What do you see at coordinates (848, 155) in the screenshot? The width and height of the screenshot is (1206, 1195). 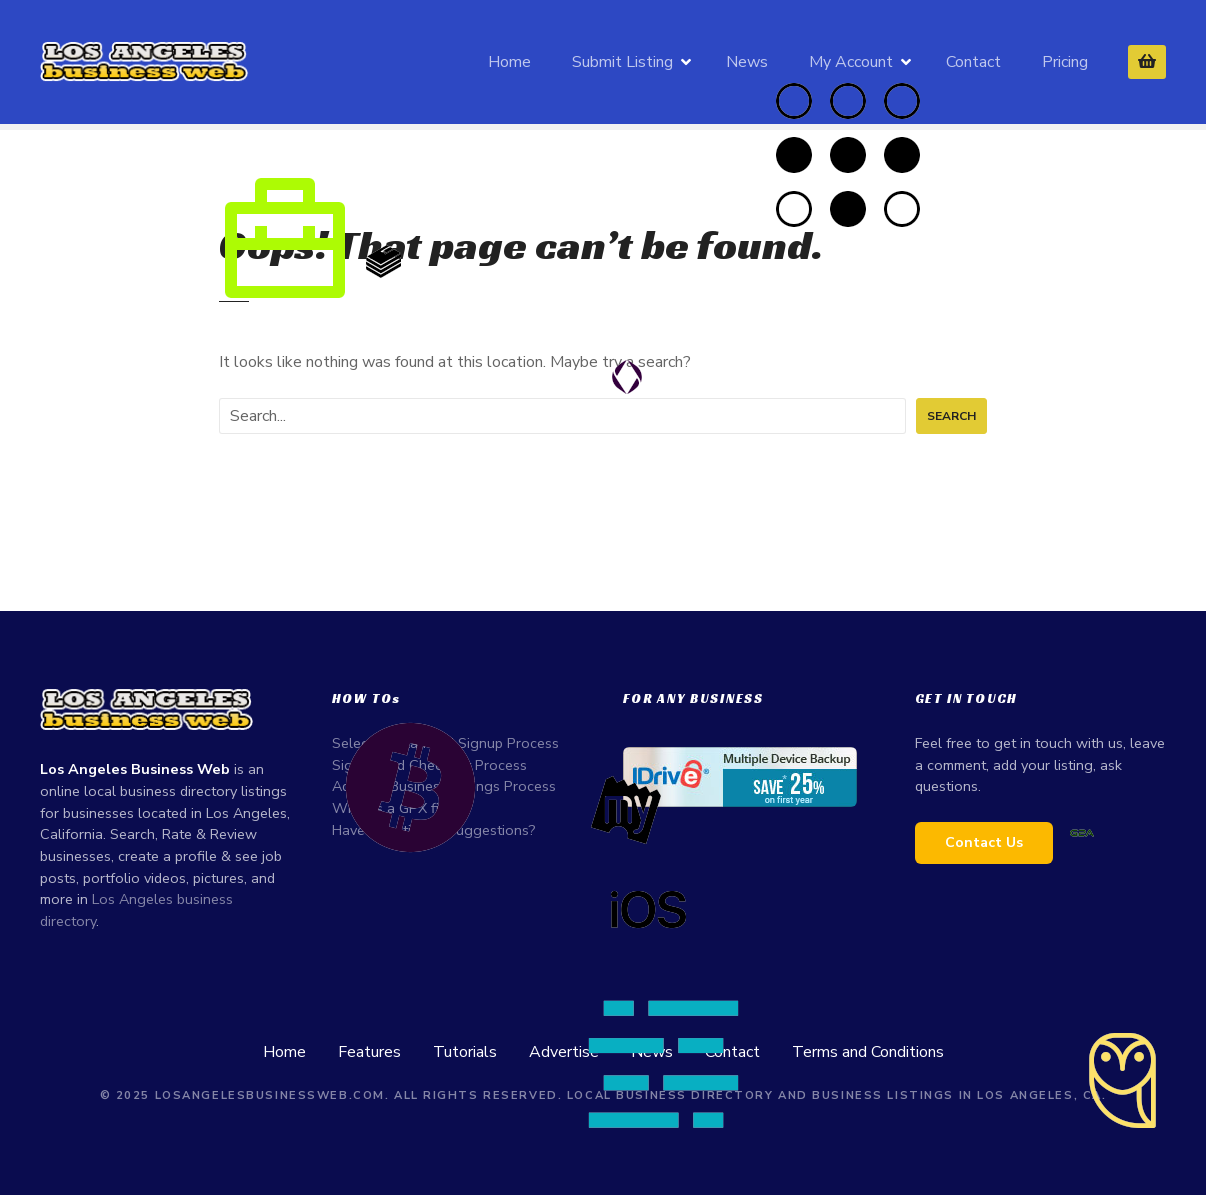 I see `open tailscale vpn settings` at bounding box center [848, 155].